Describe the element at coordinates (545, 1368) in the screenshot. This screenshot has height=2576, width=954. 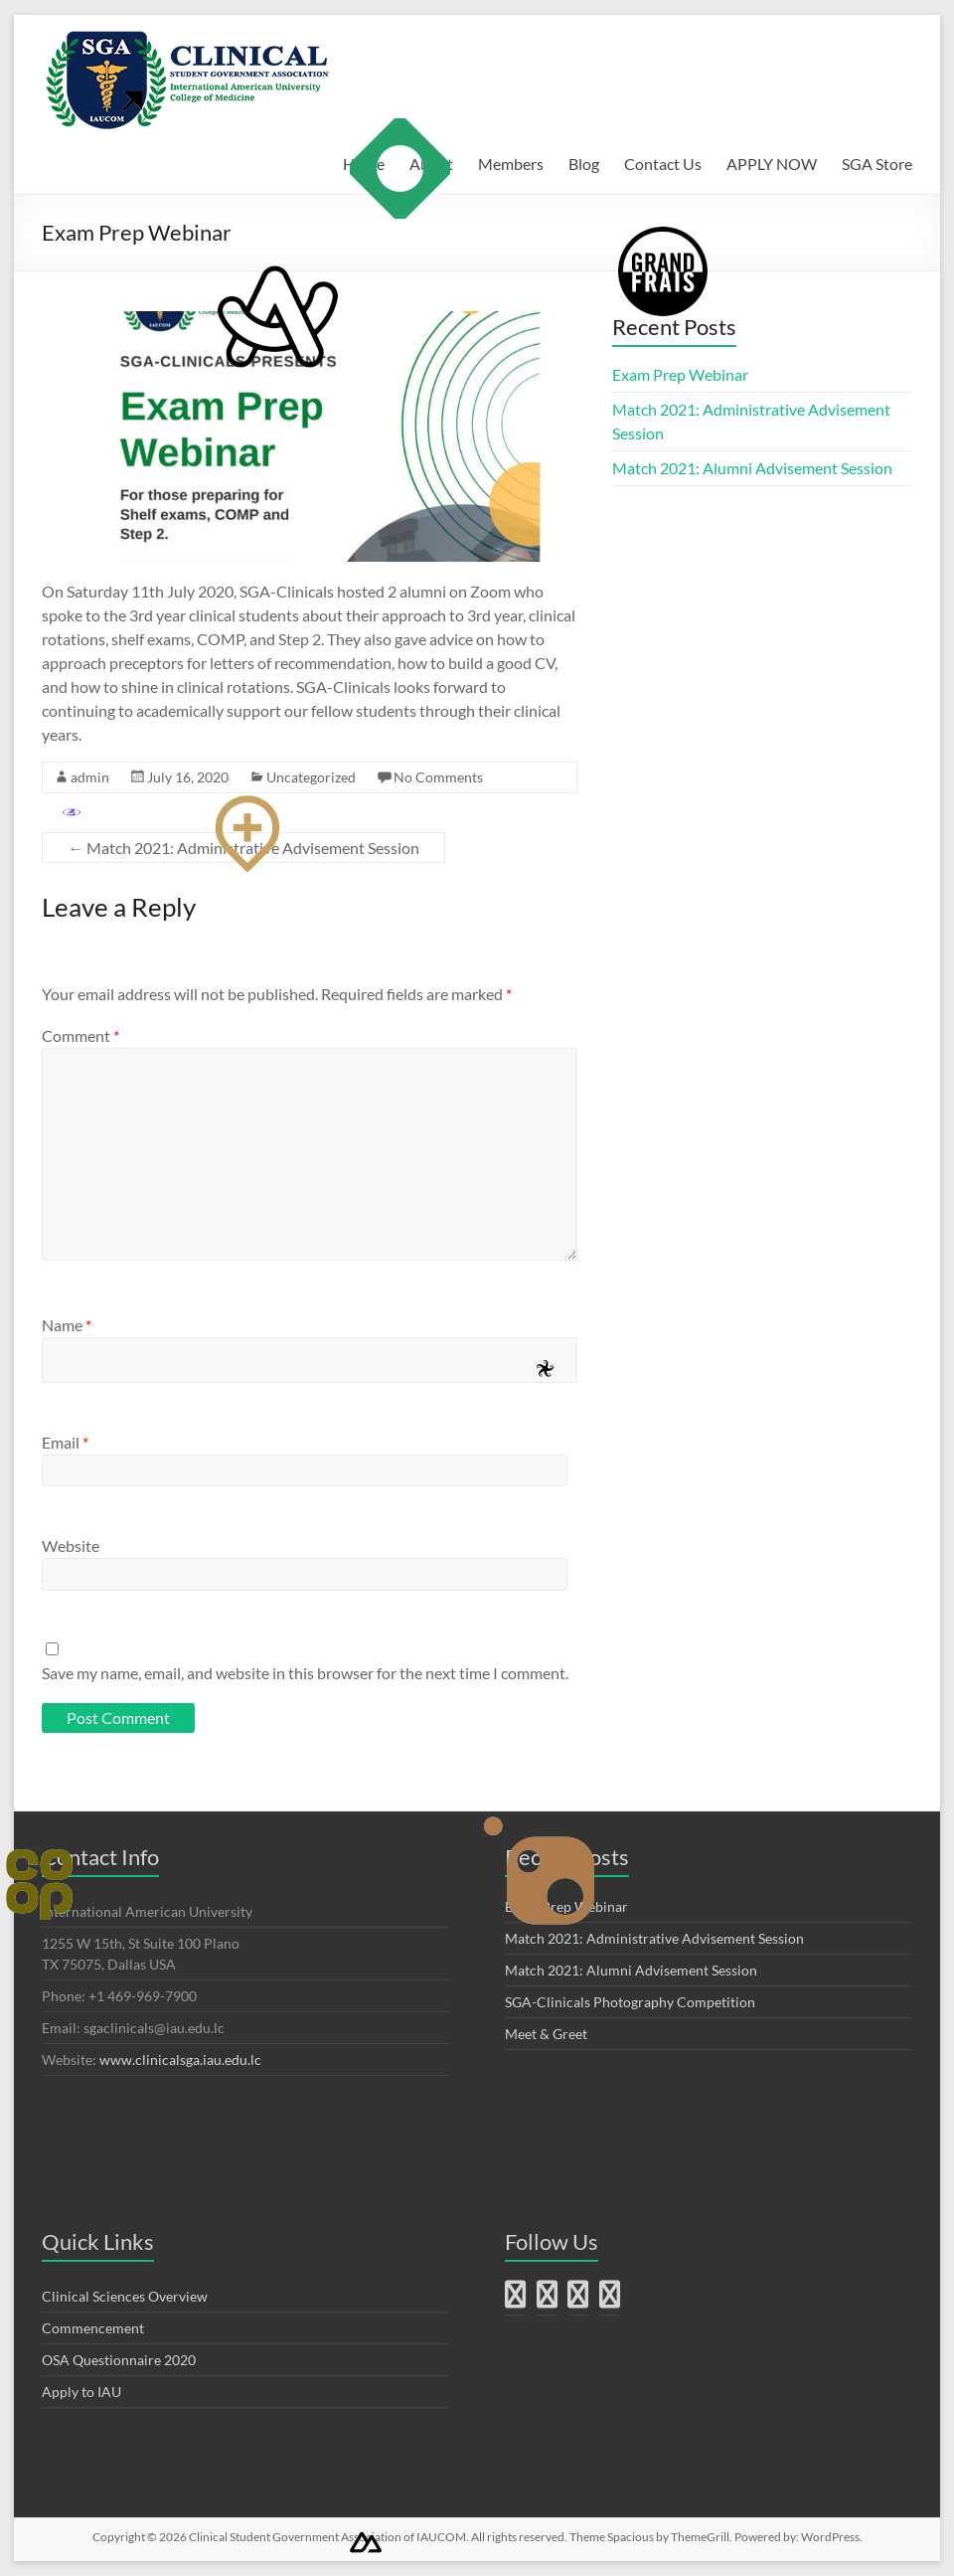
I see `visit turbosquid 3d model marketplace` at that location.